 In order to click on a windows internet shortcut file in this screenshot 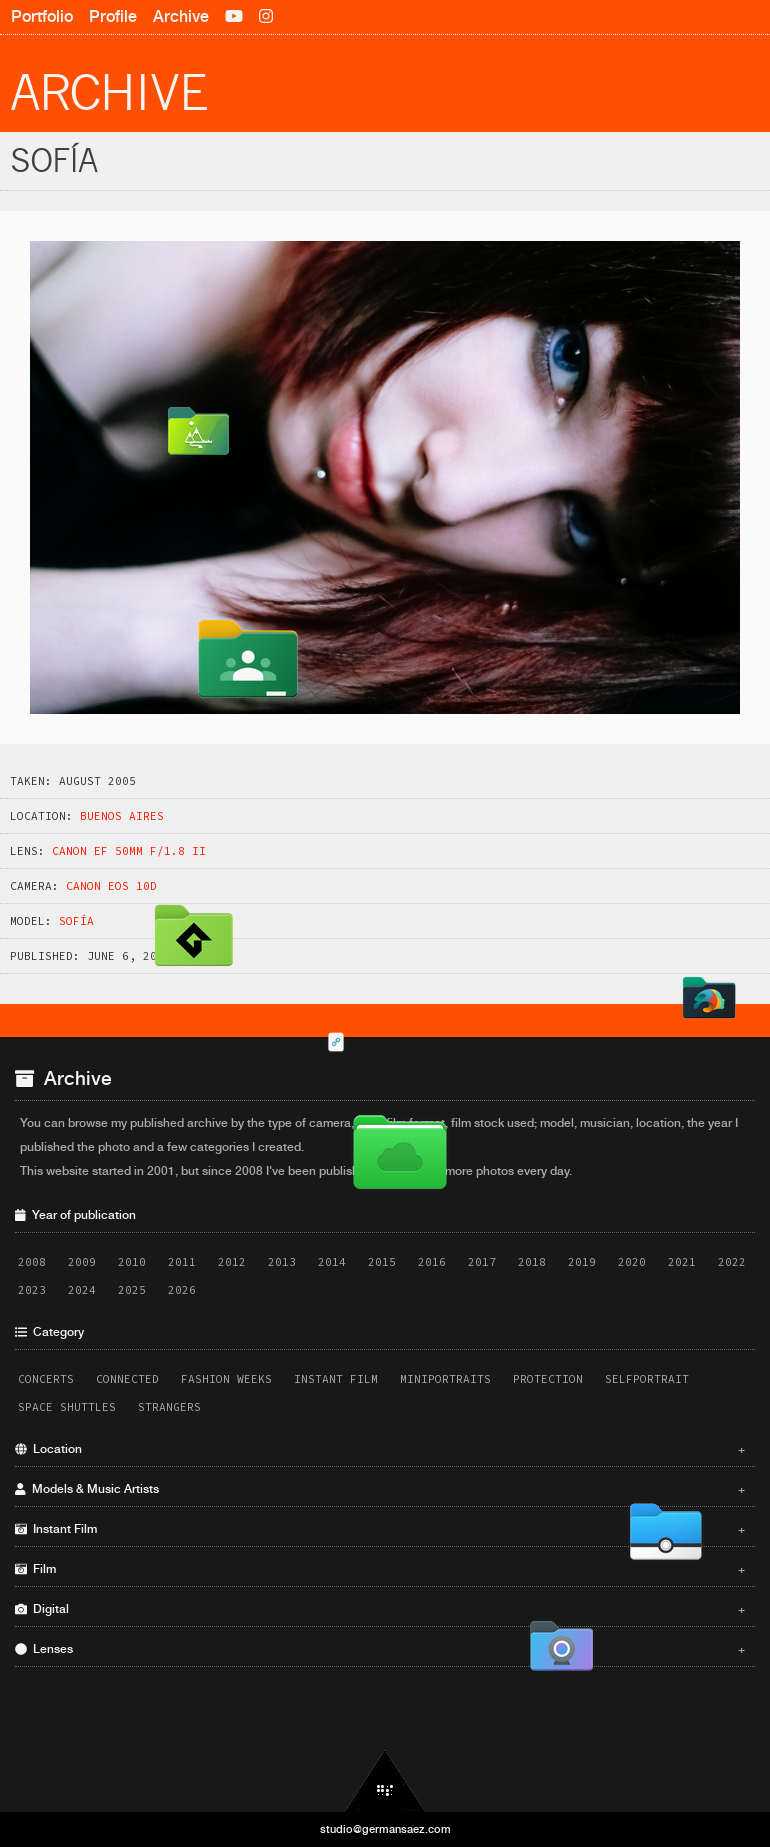, I will do `click(336, 1042)`.